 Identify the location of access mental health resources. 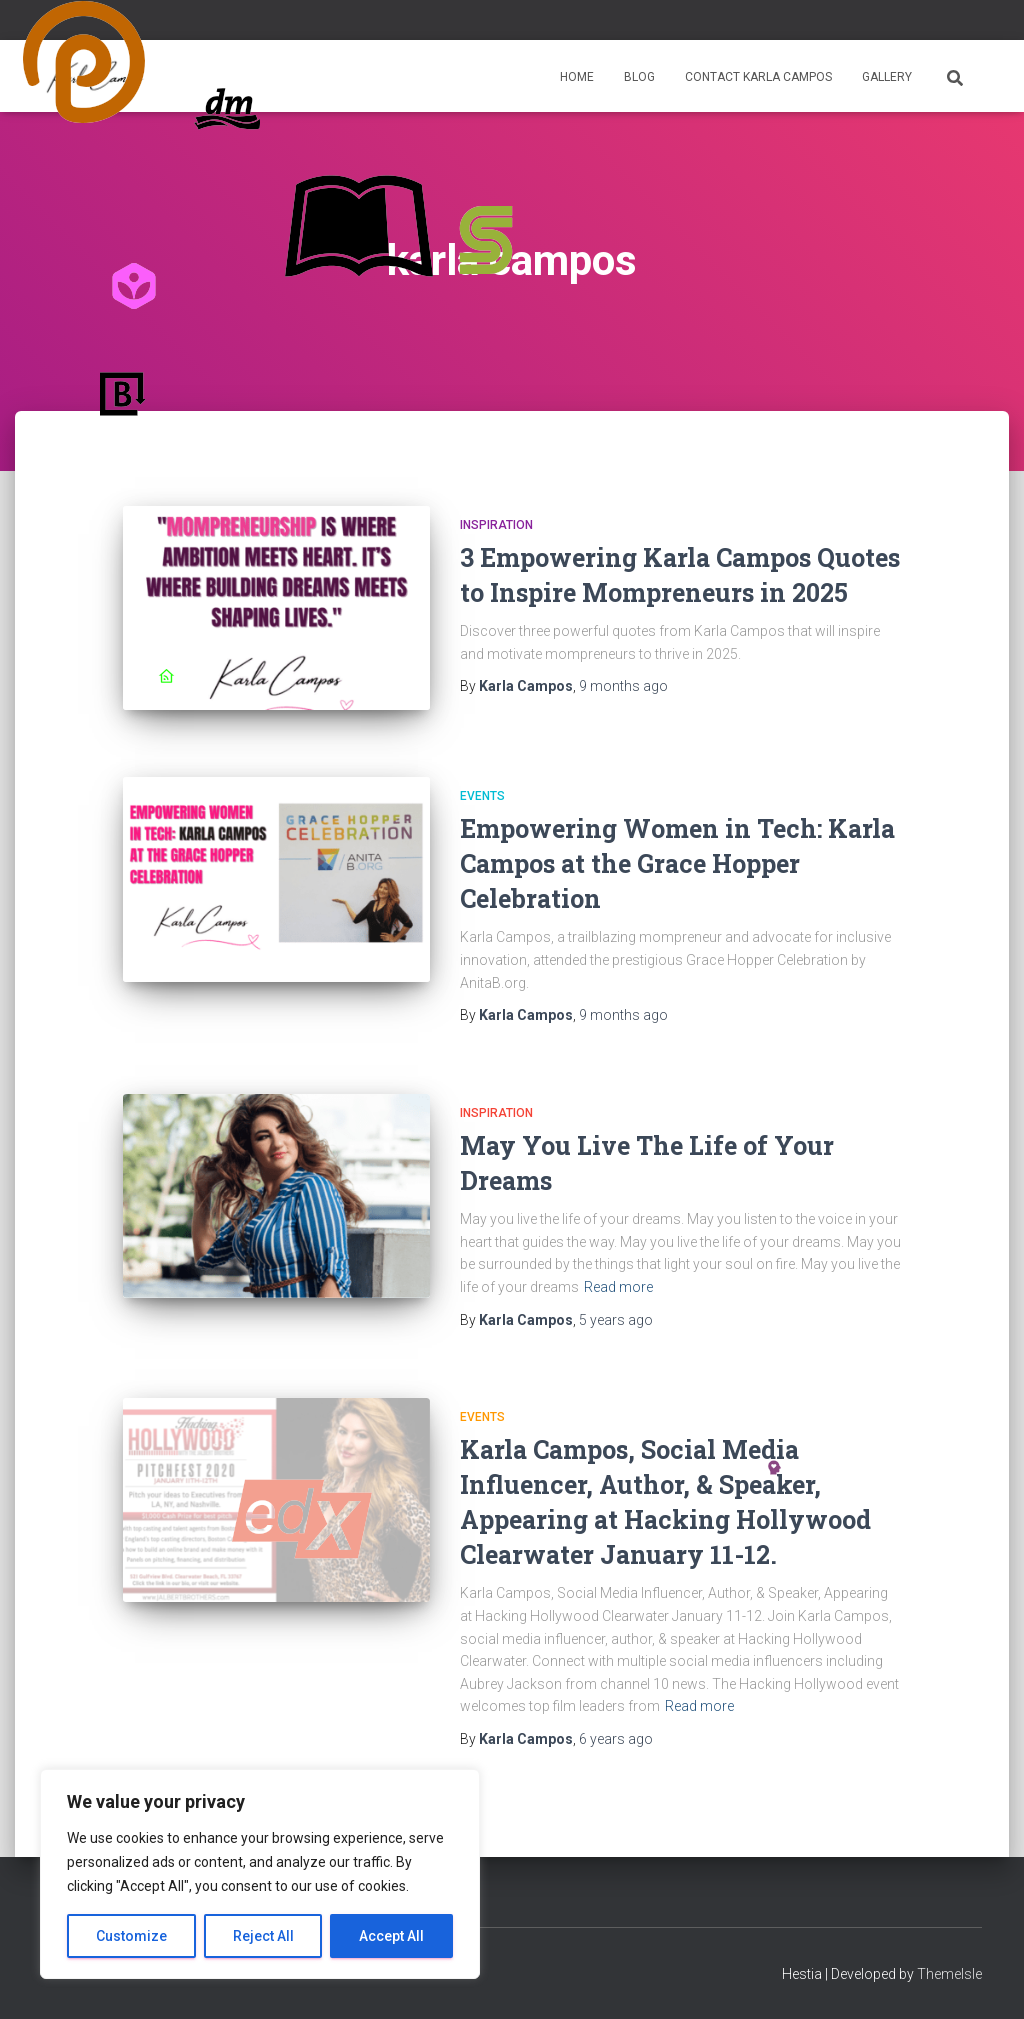
(774, 1467).